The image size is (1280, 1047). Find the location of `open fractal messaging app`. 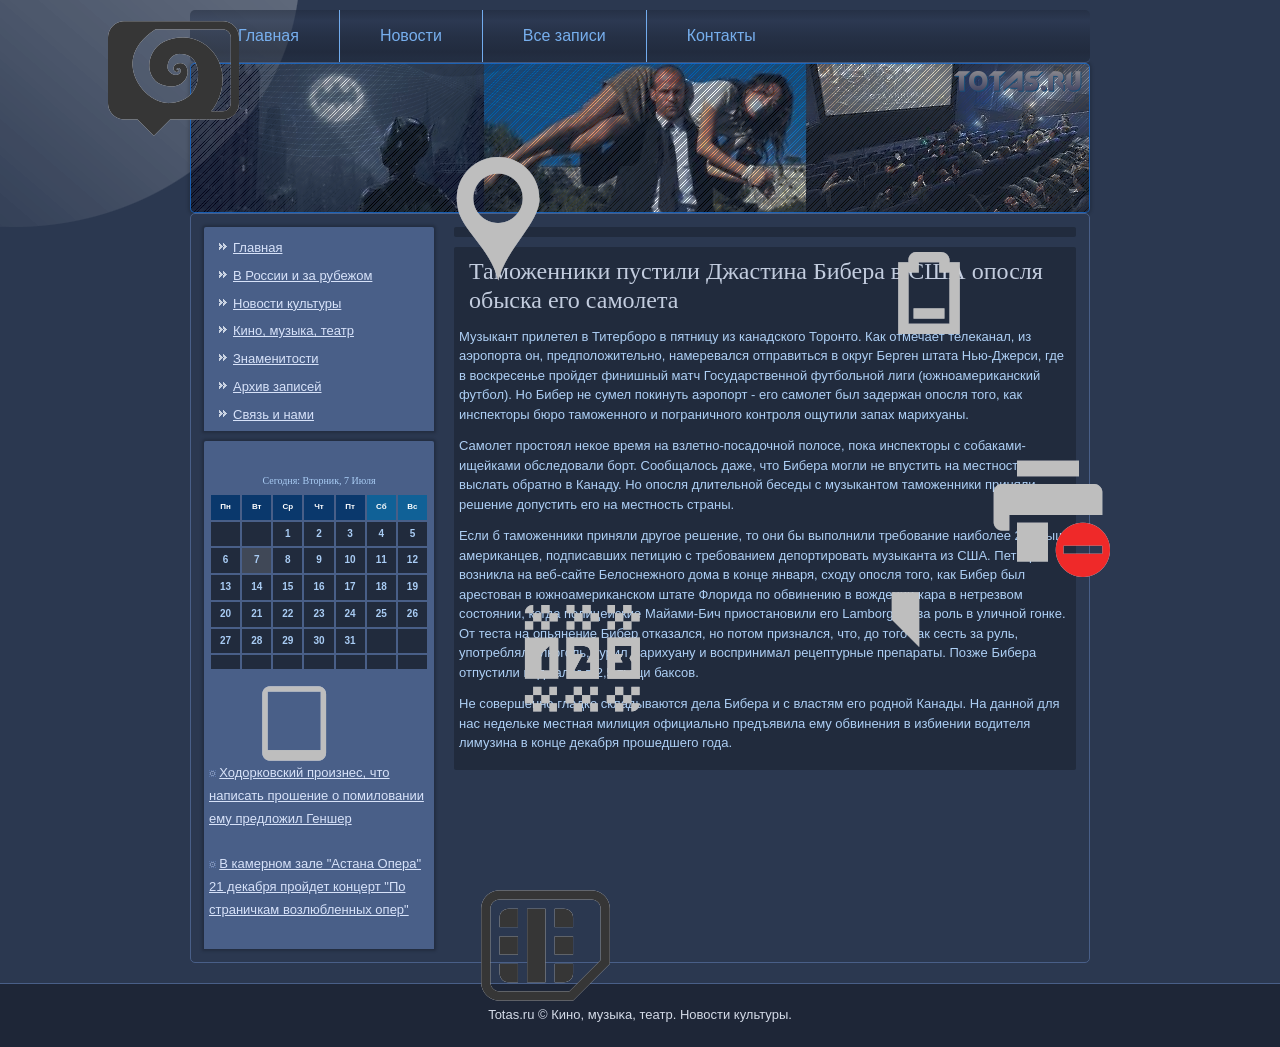

open fractal messaging app is located at coordinates (173, 78).